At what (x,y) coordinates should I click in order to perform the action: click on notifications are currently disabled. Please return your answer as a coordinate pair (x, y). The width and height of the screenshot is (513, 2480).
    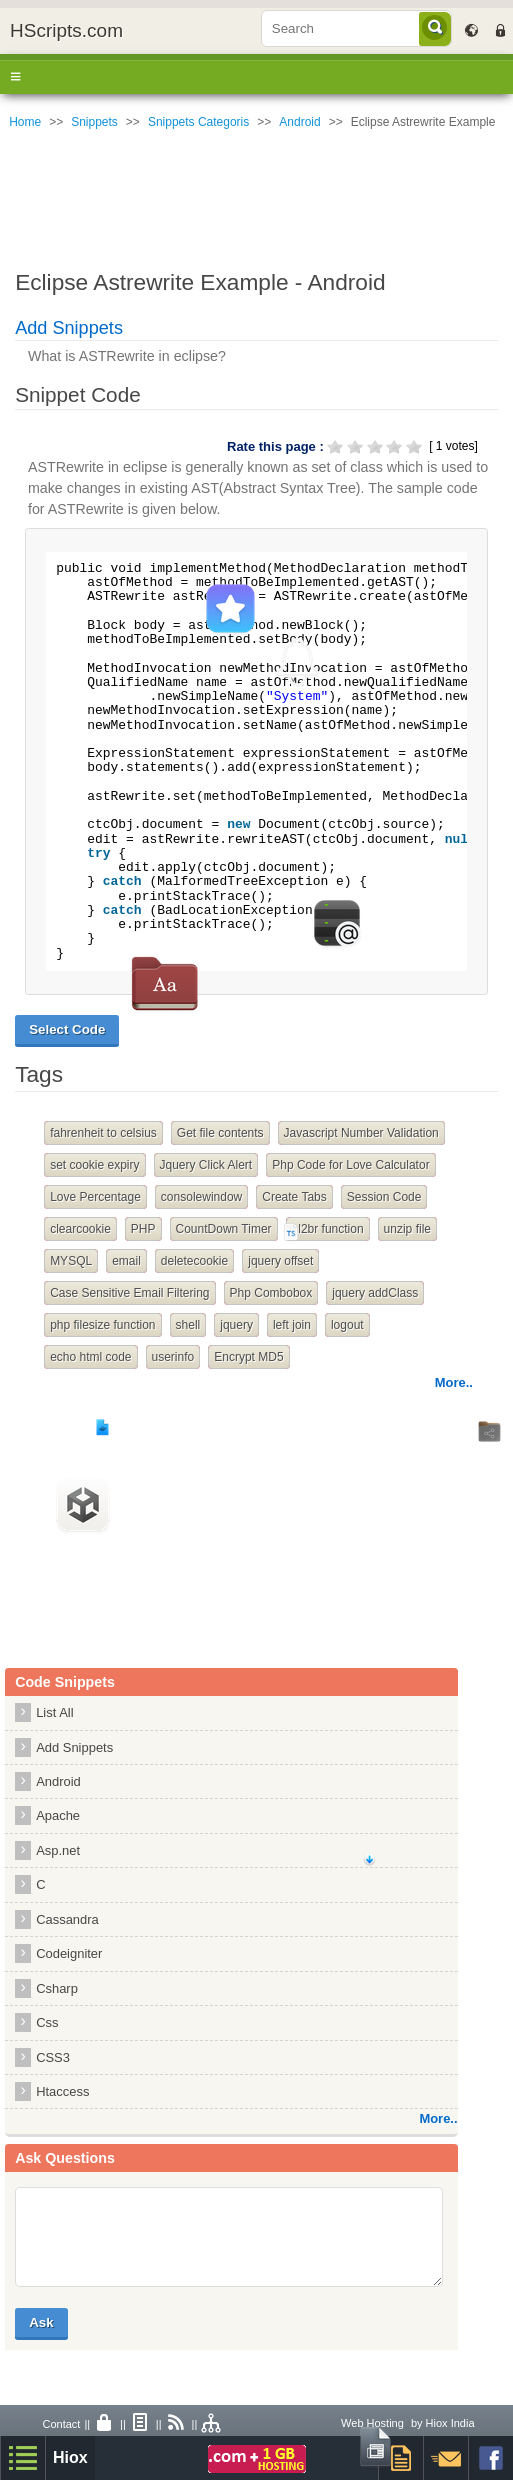
    Looking at the image, I should click on (297, 662).